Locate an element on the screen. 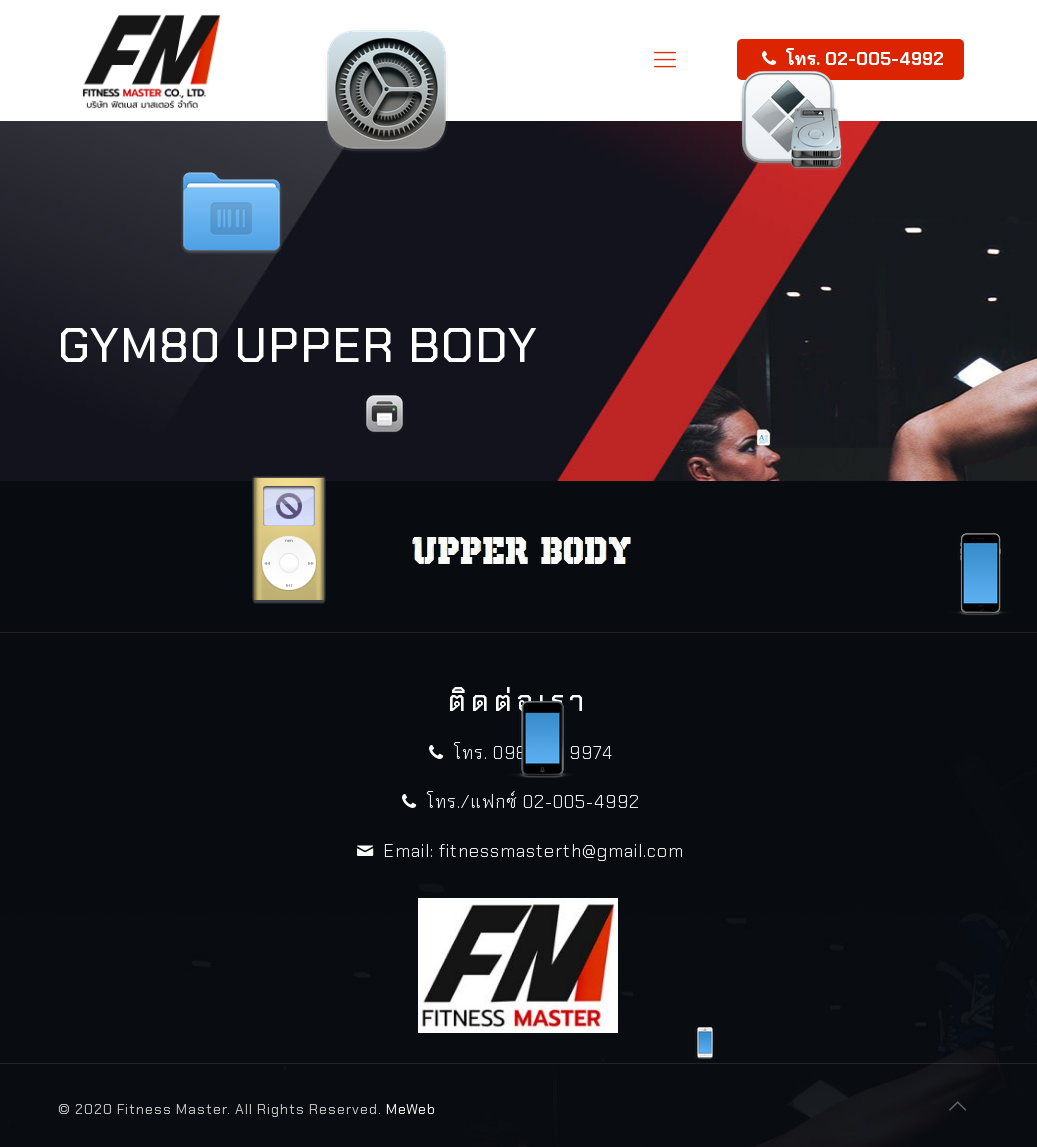  access ipod touch device settings is located at coordinates (542, 737).